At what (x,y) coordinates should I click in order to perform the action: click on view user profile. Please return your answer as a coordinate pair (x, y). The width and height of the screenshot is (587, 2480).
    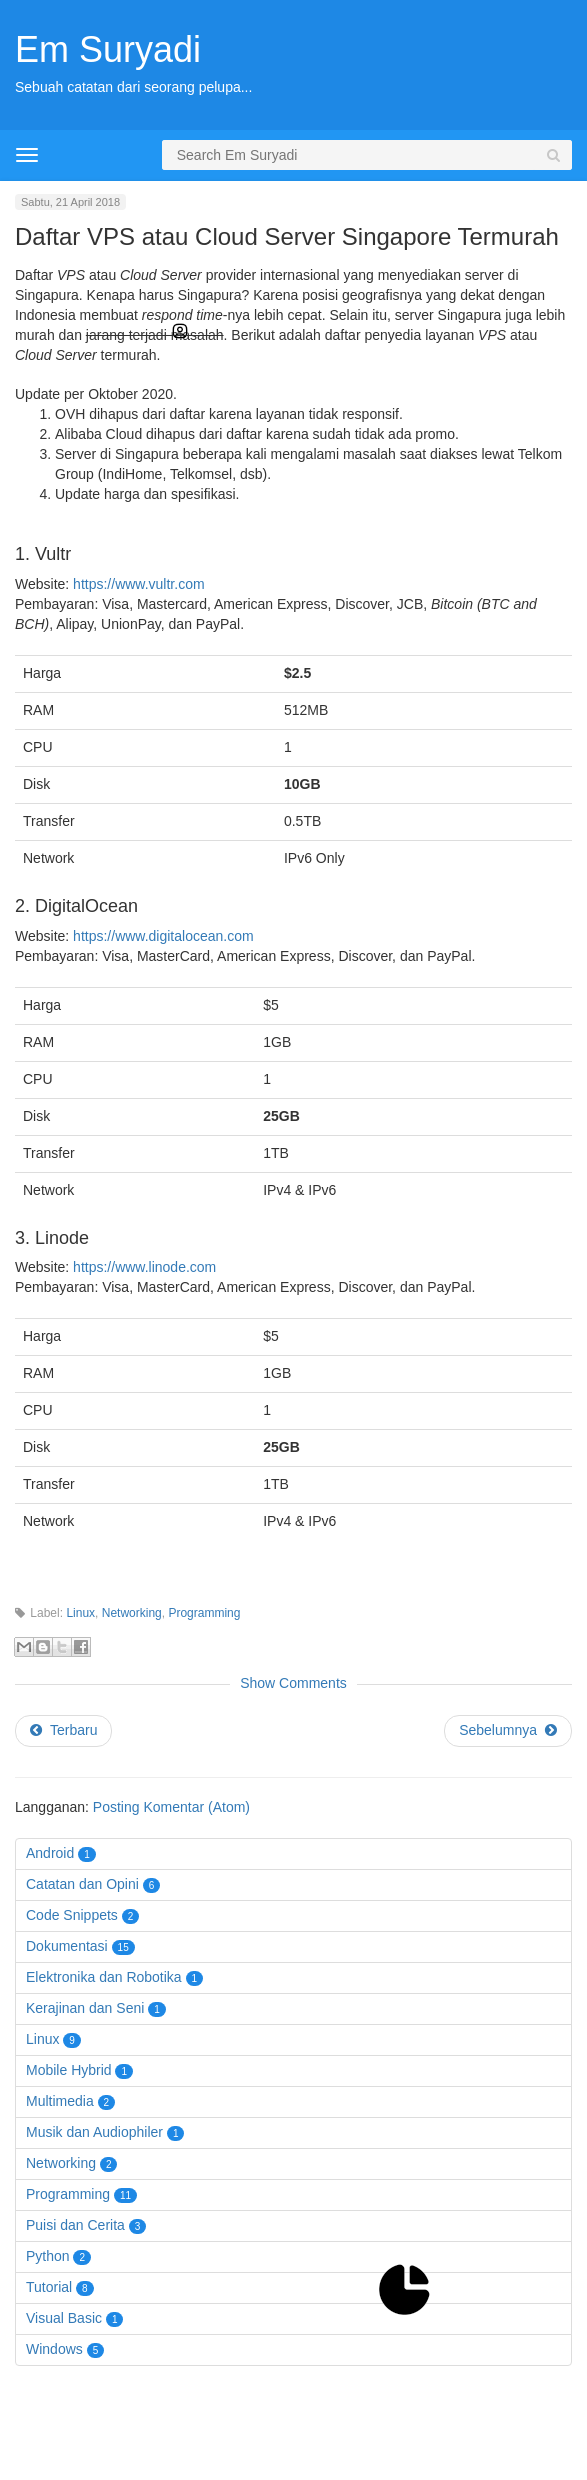
    Looking at the image, I should click on (180, 331).